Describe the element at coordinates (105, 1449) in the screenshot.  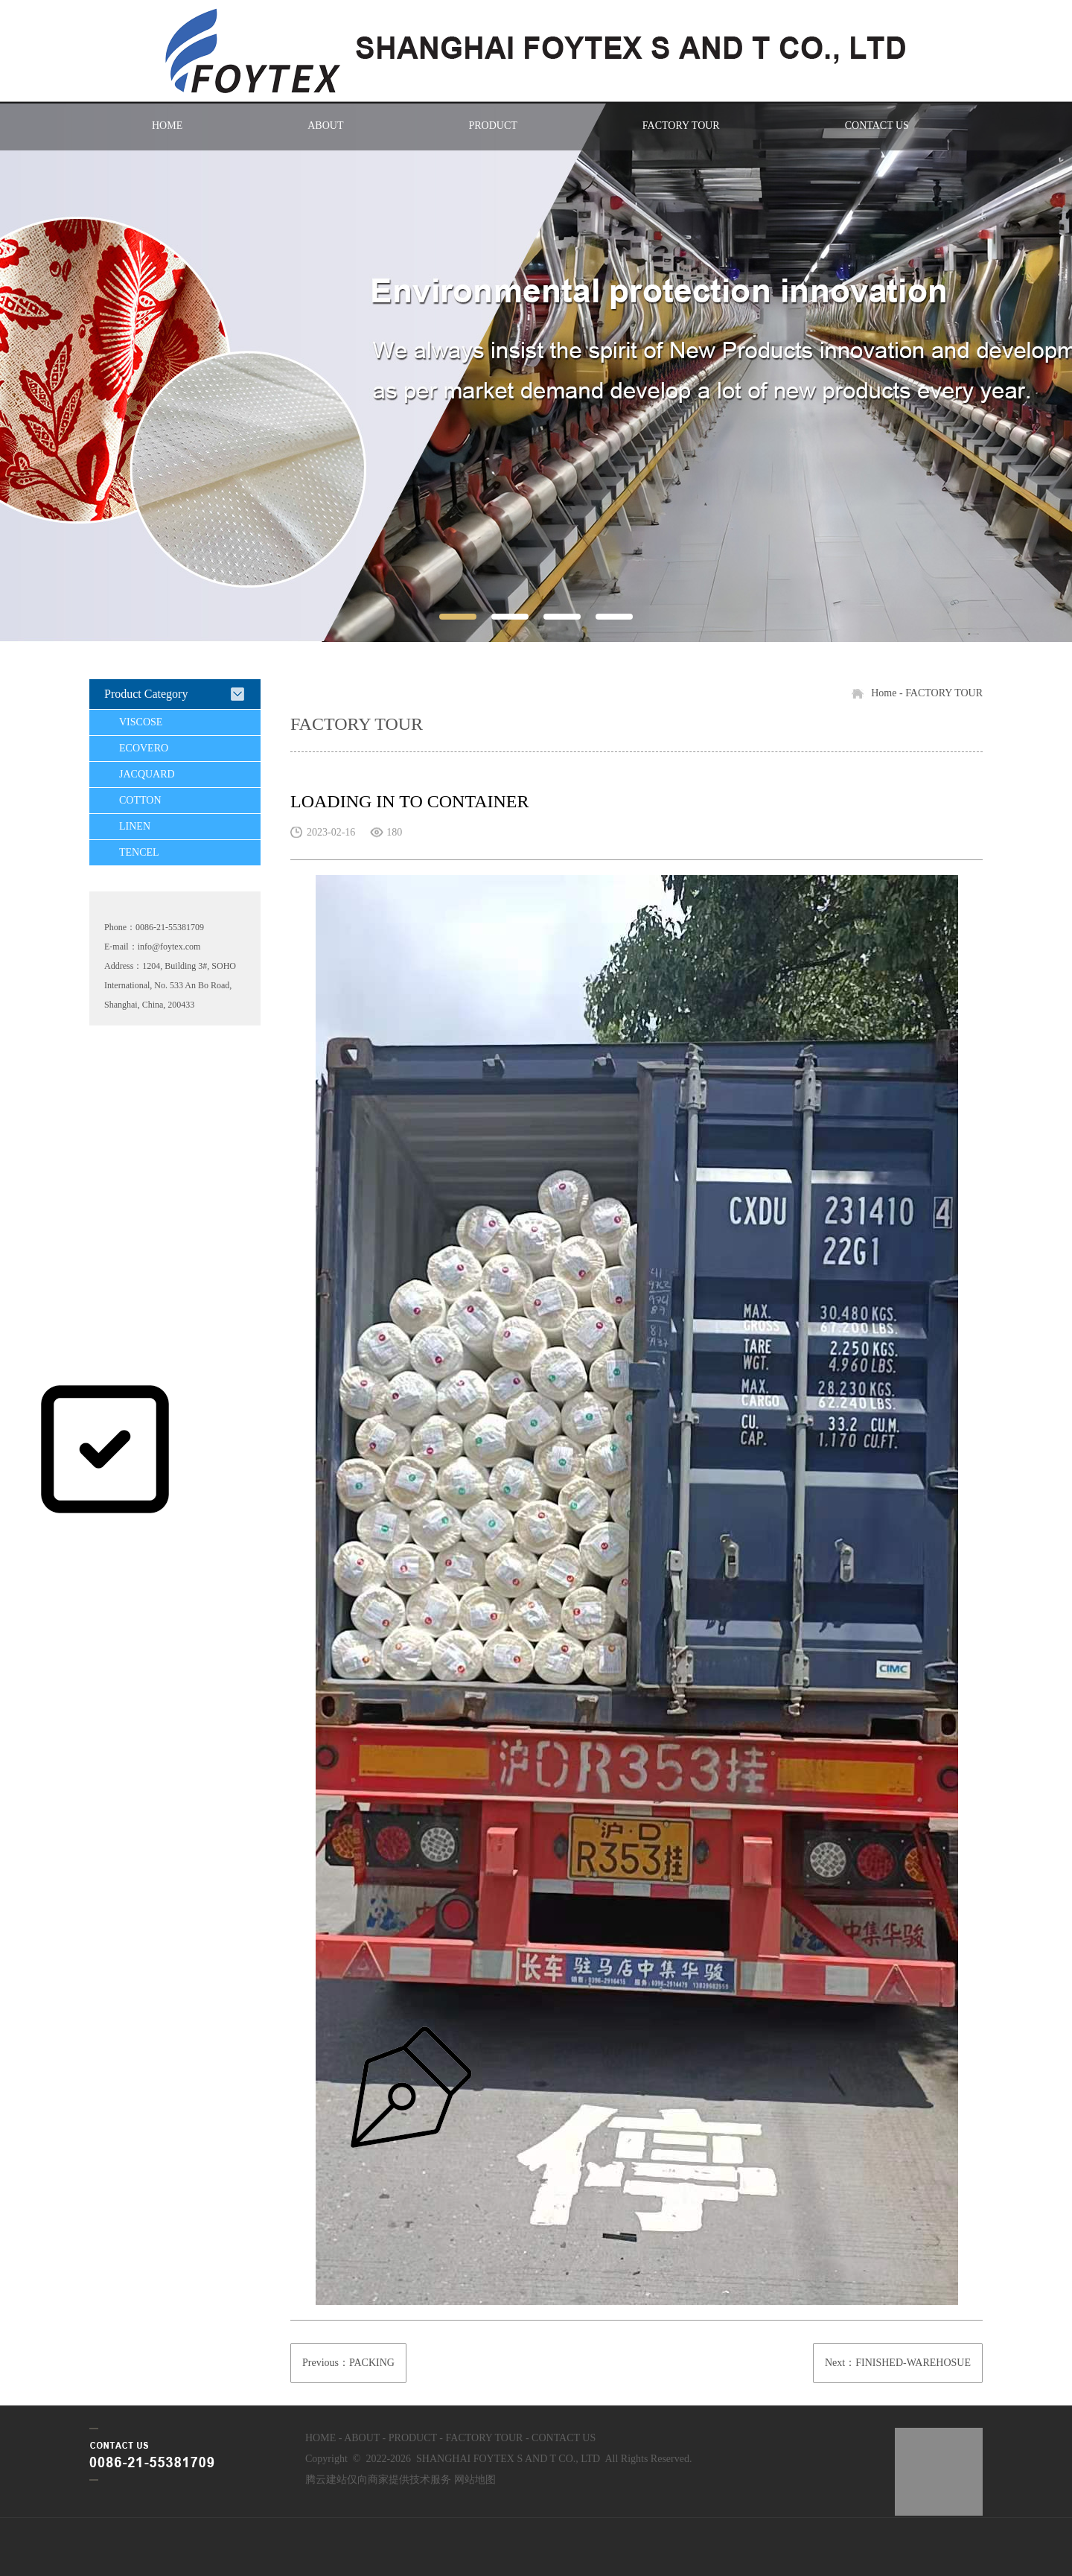
I see `mark a task or item as complete` at that location.